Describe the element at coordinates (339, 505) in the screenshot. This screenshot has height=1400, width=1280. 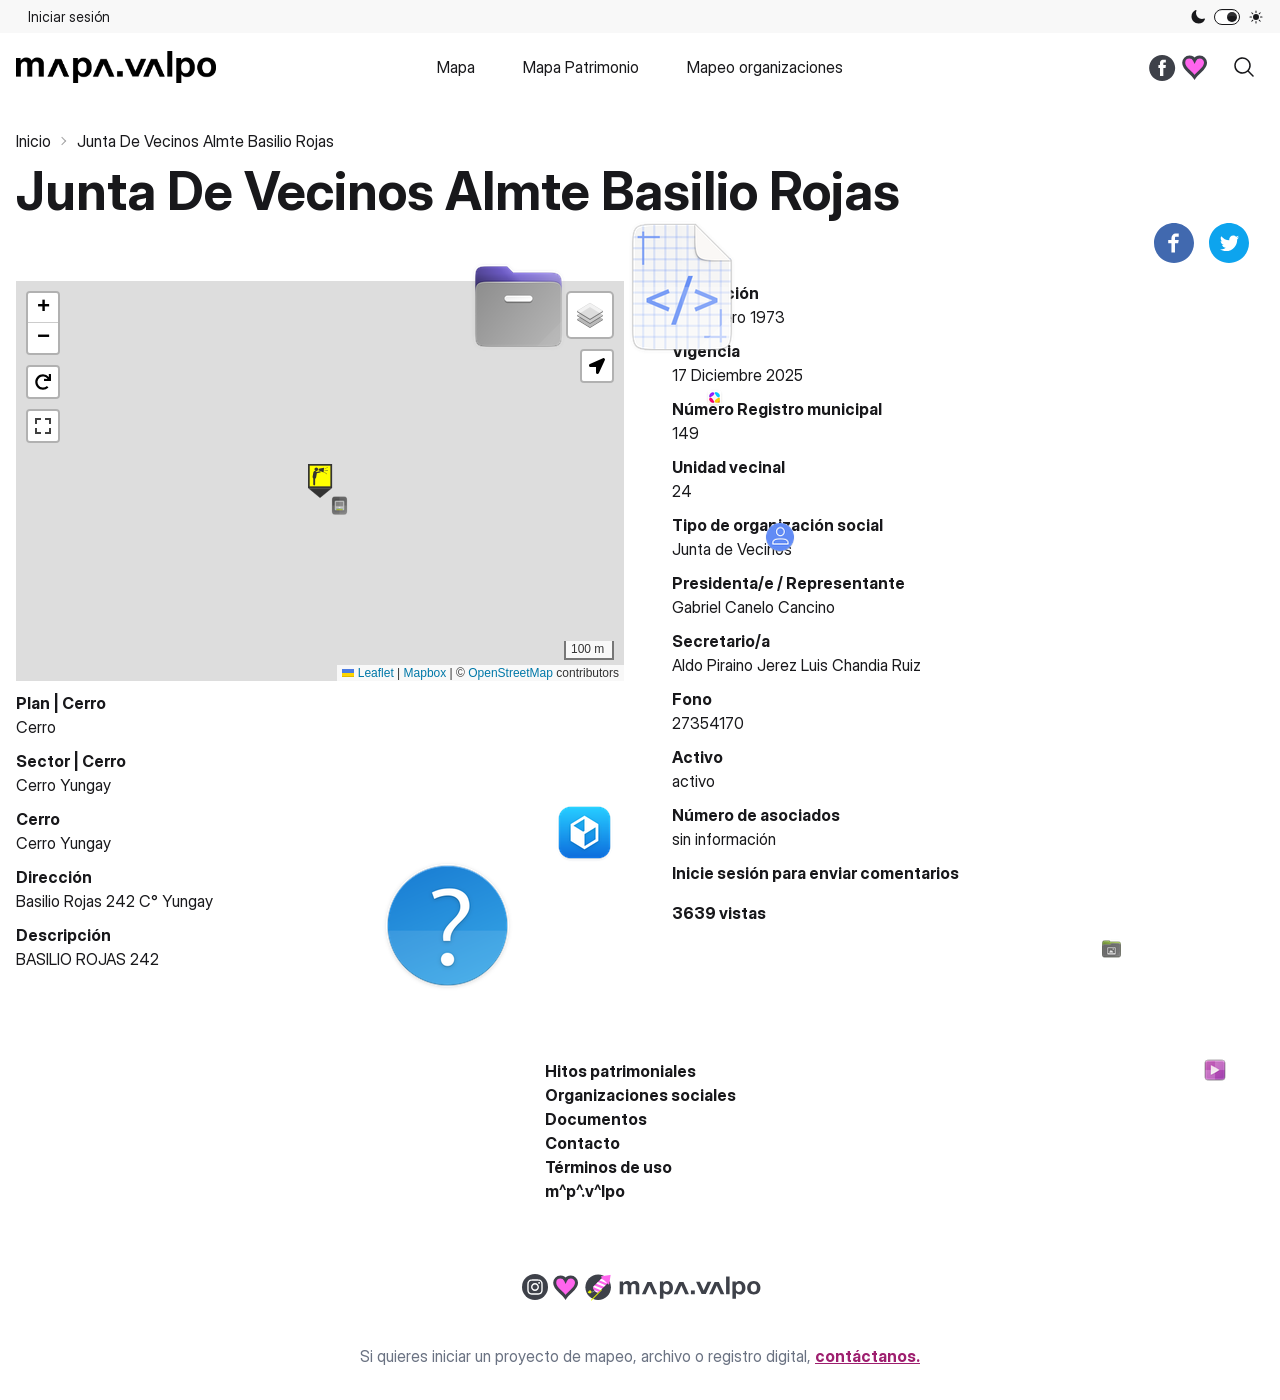
I see `gameboy rom file type indicator` at that location.